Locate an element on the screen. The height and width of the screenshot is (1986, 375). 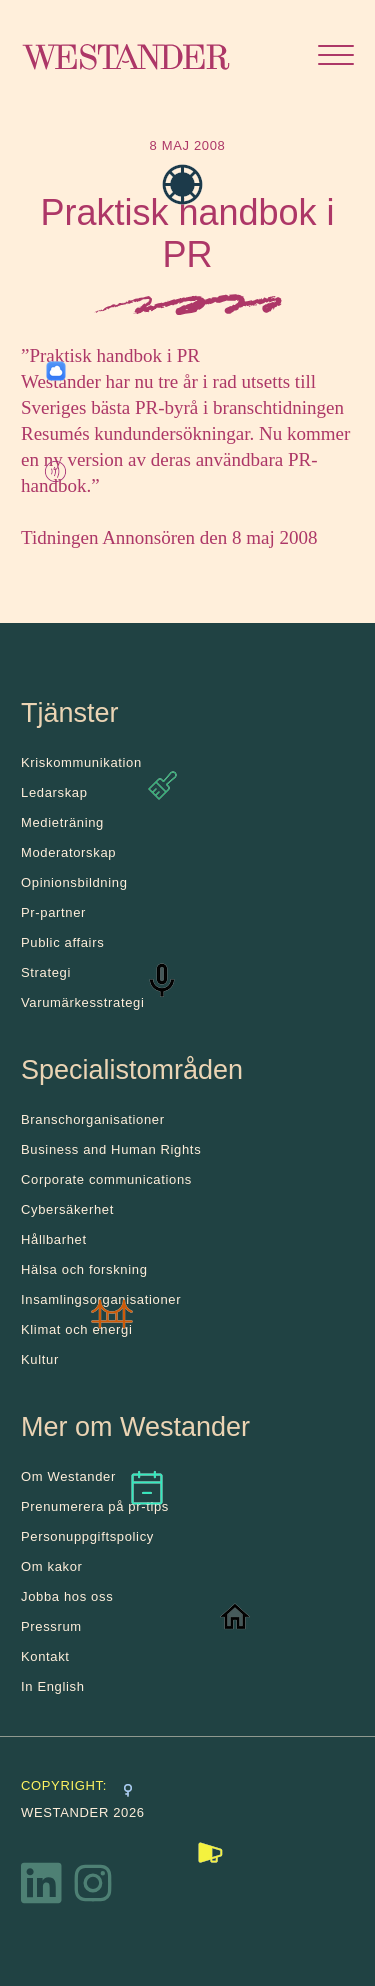
access casino or gambling games is located at coordinates (182, 184).